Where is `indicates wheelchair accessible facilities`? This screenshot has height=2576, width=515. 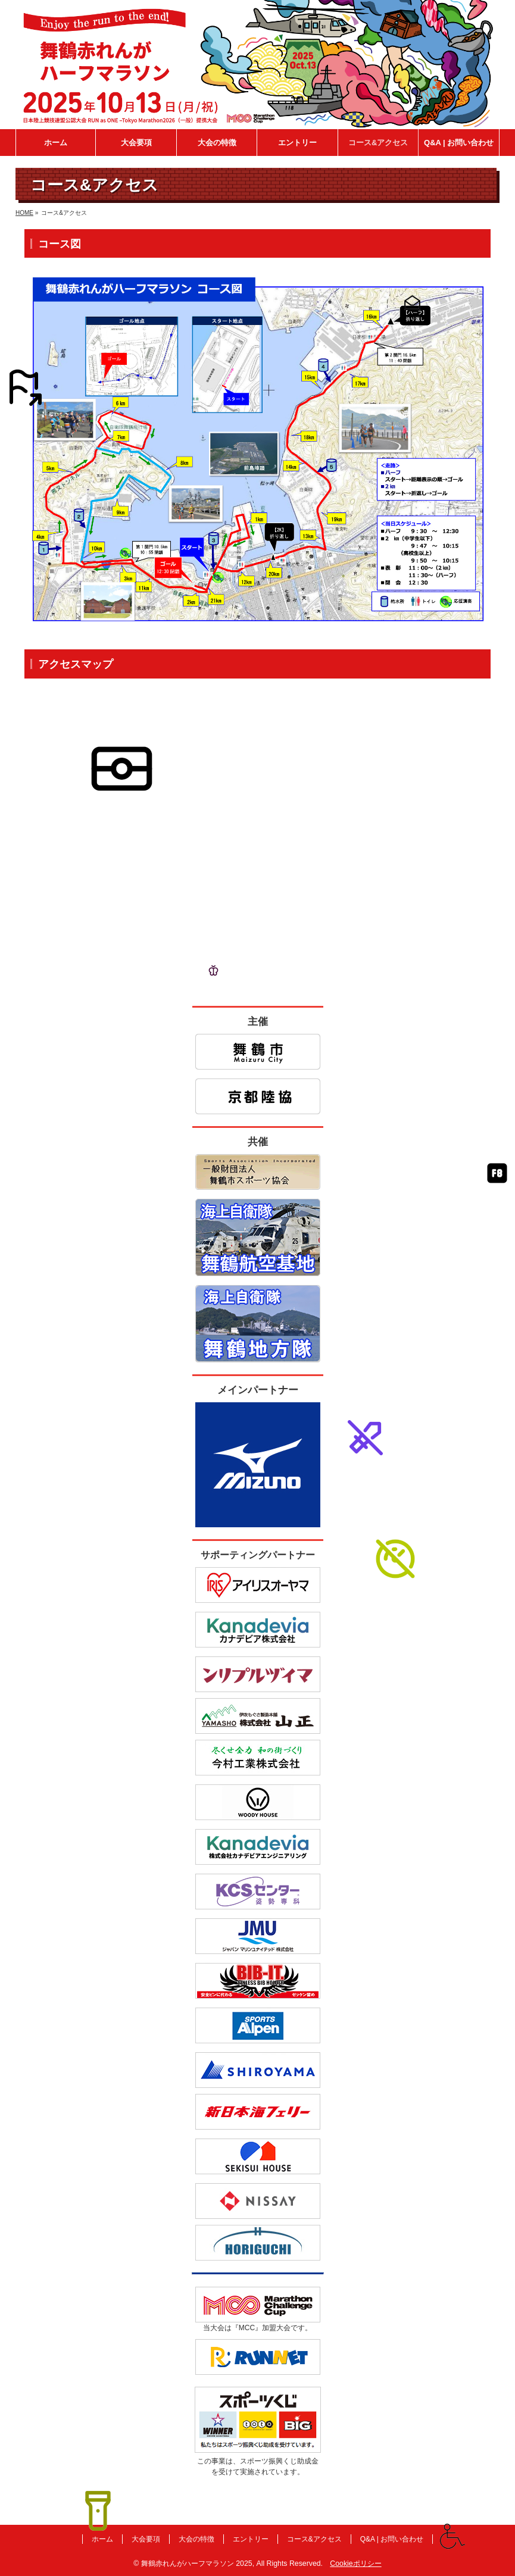
indicates wheelchair accessible facilities is located at coordinates (450, 2537).